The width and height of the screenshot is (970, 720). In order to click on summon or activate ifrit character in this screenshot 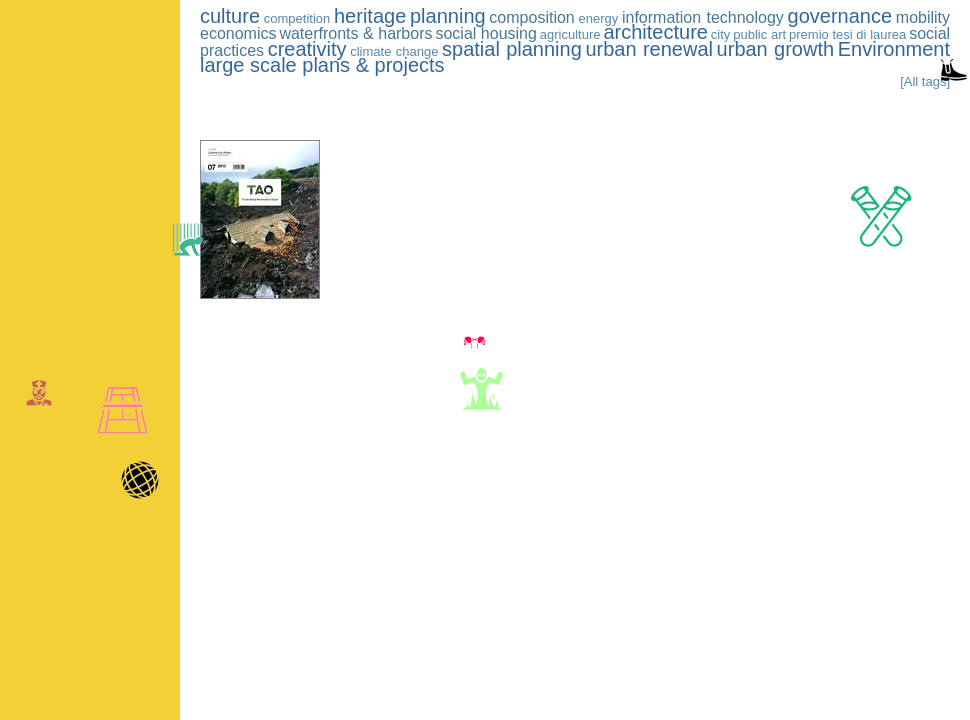, I will do `click(482, 389)`.